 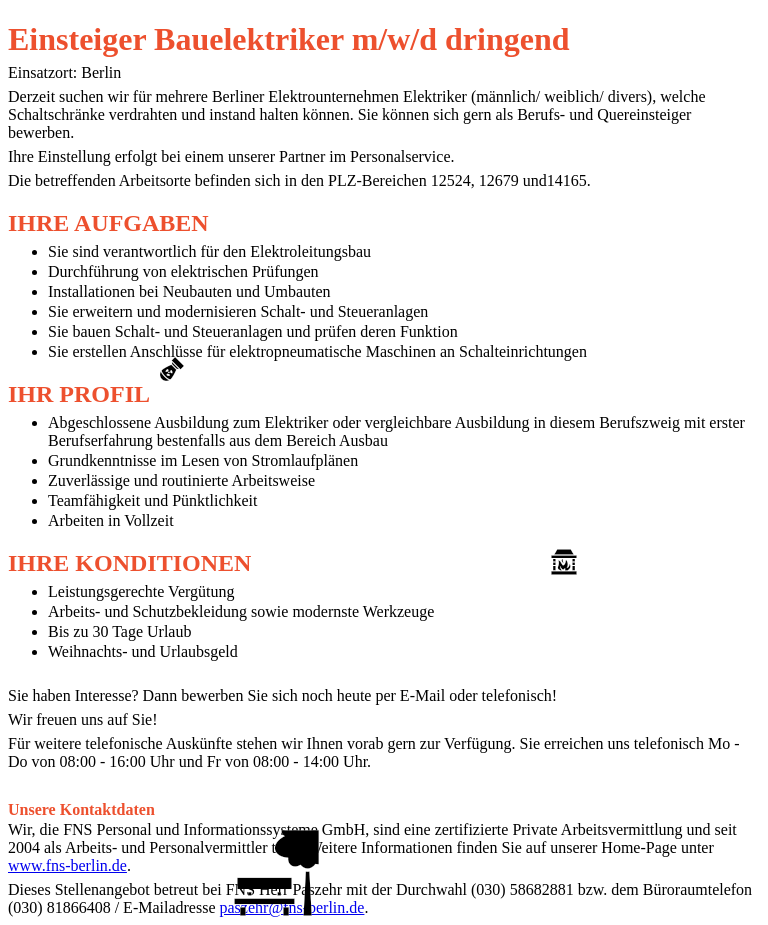 What do you see at coordinates (172, 369) in the screenshot?
I see `nuclear bomb or atomic weapon icon` at bounding box center [172, 369].